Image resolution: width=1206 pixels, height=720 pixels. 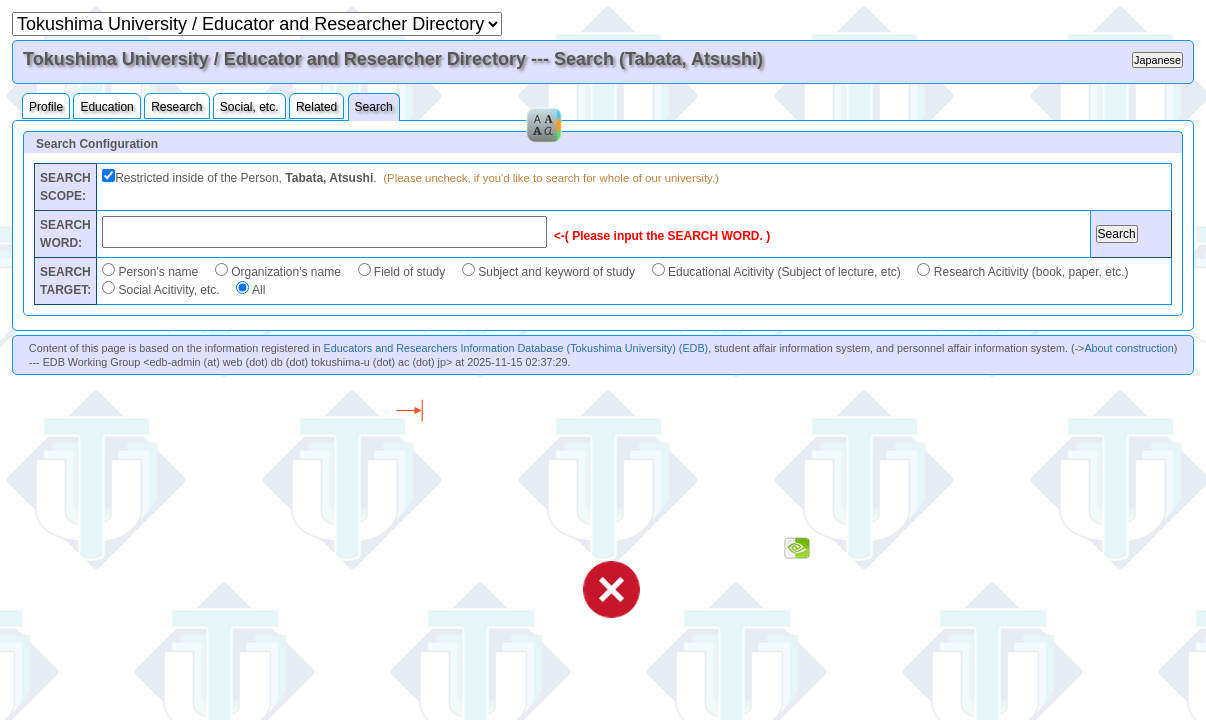 I want to click on open nvidia graphics settings, so click(x=797, y=548).